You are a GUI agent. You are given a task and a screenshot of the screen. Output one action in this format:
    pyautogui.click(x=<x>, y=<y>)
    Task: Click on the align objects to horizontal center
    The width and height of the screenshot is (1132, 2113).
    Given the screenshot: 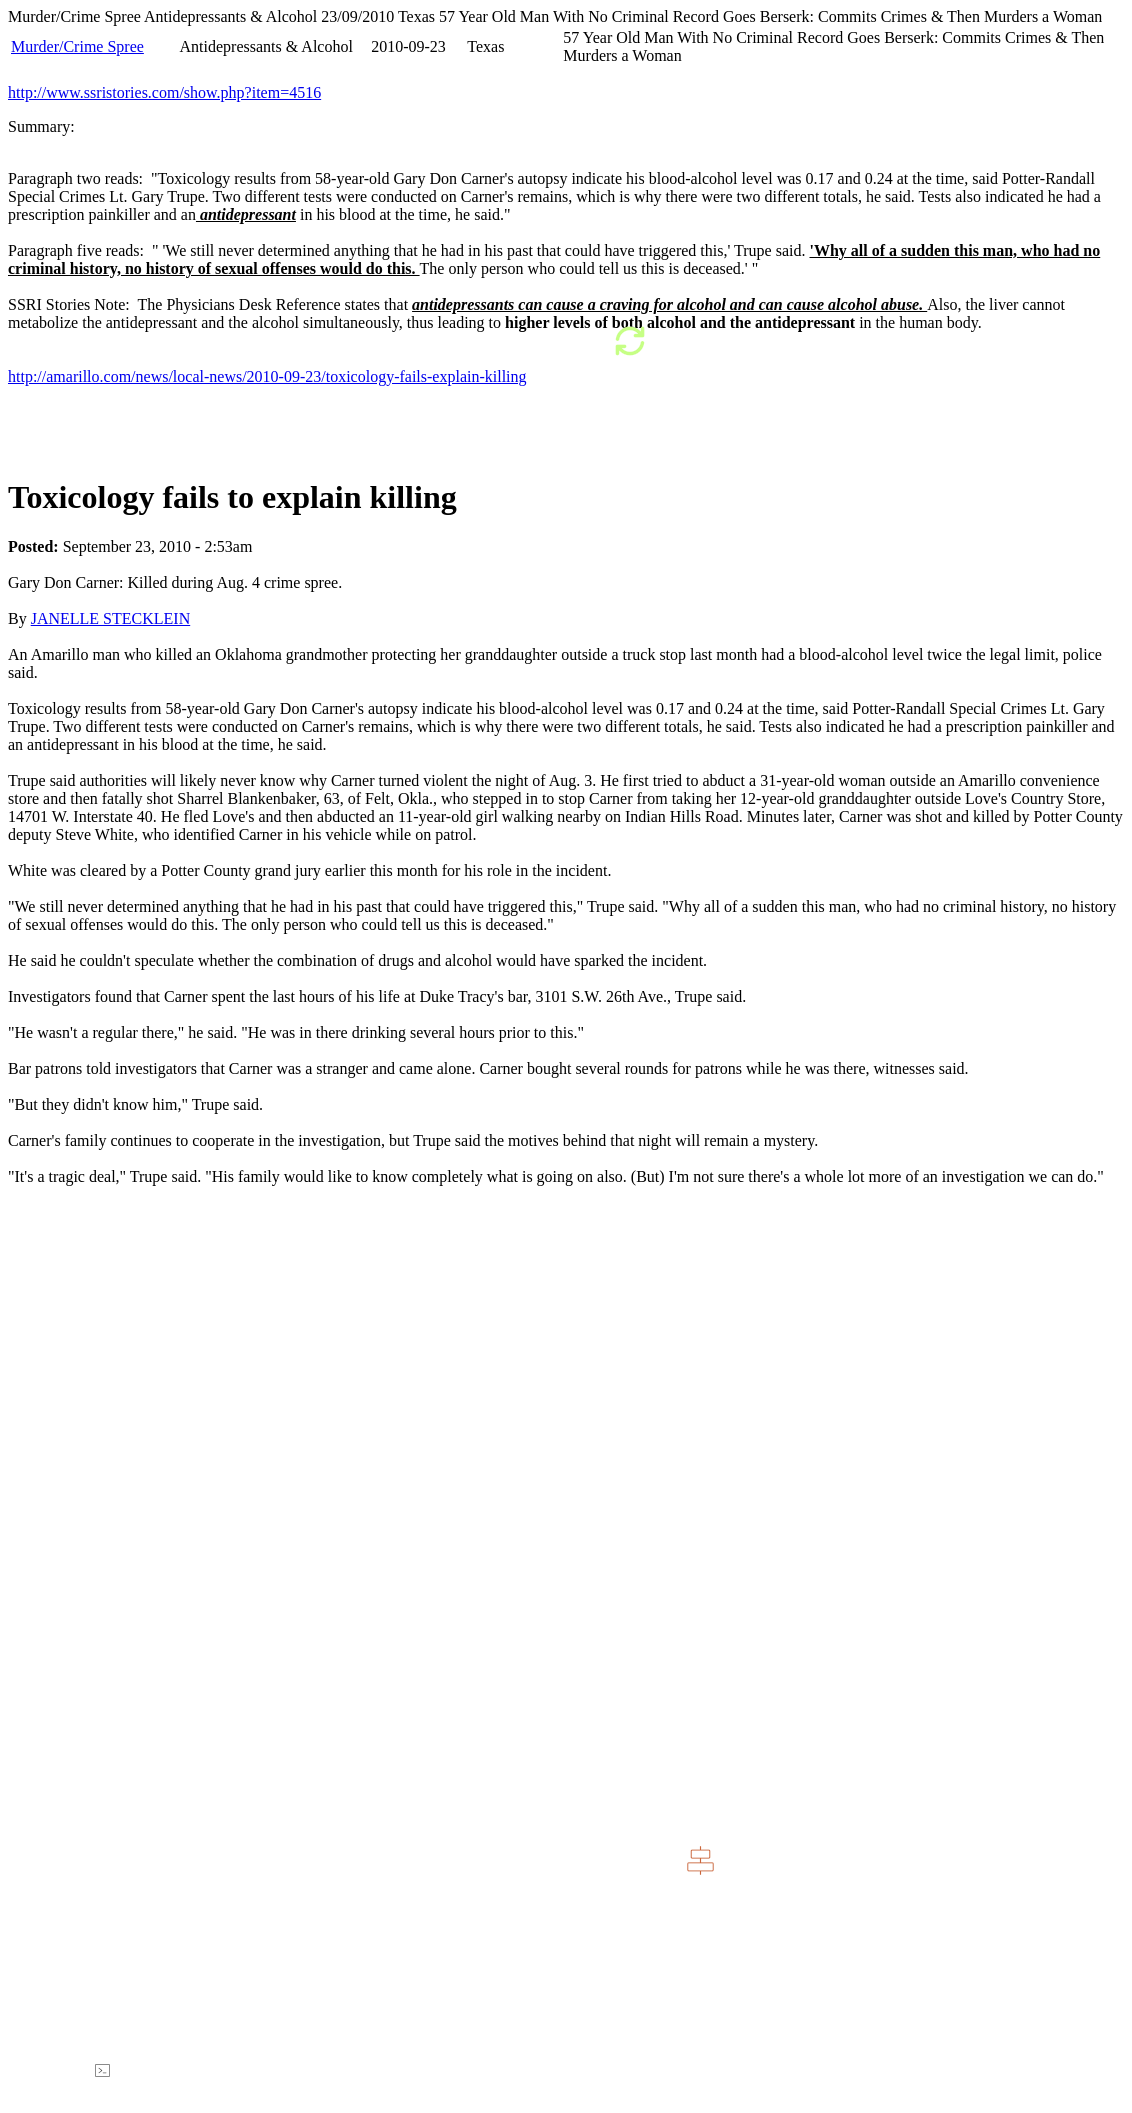 What is the action you would take?
    pyautogui.click(x=700, y=1860)
    